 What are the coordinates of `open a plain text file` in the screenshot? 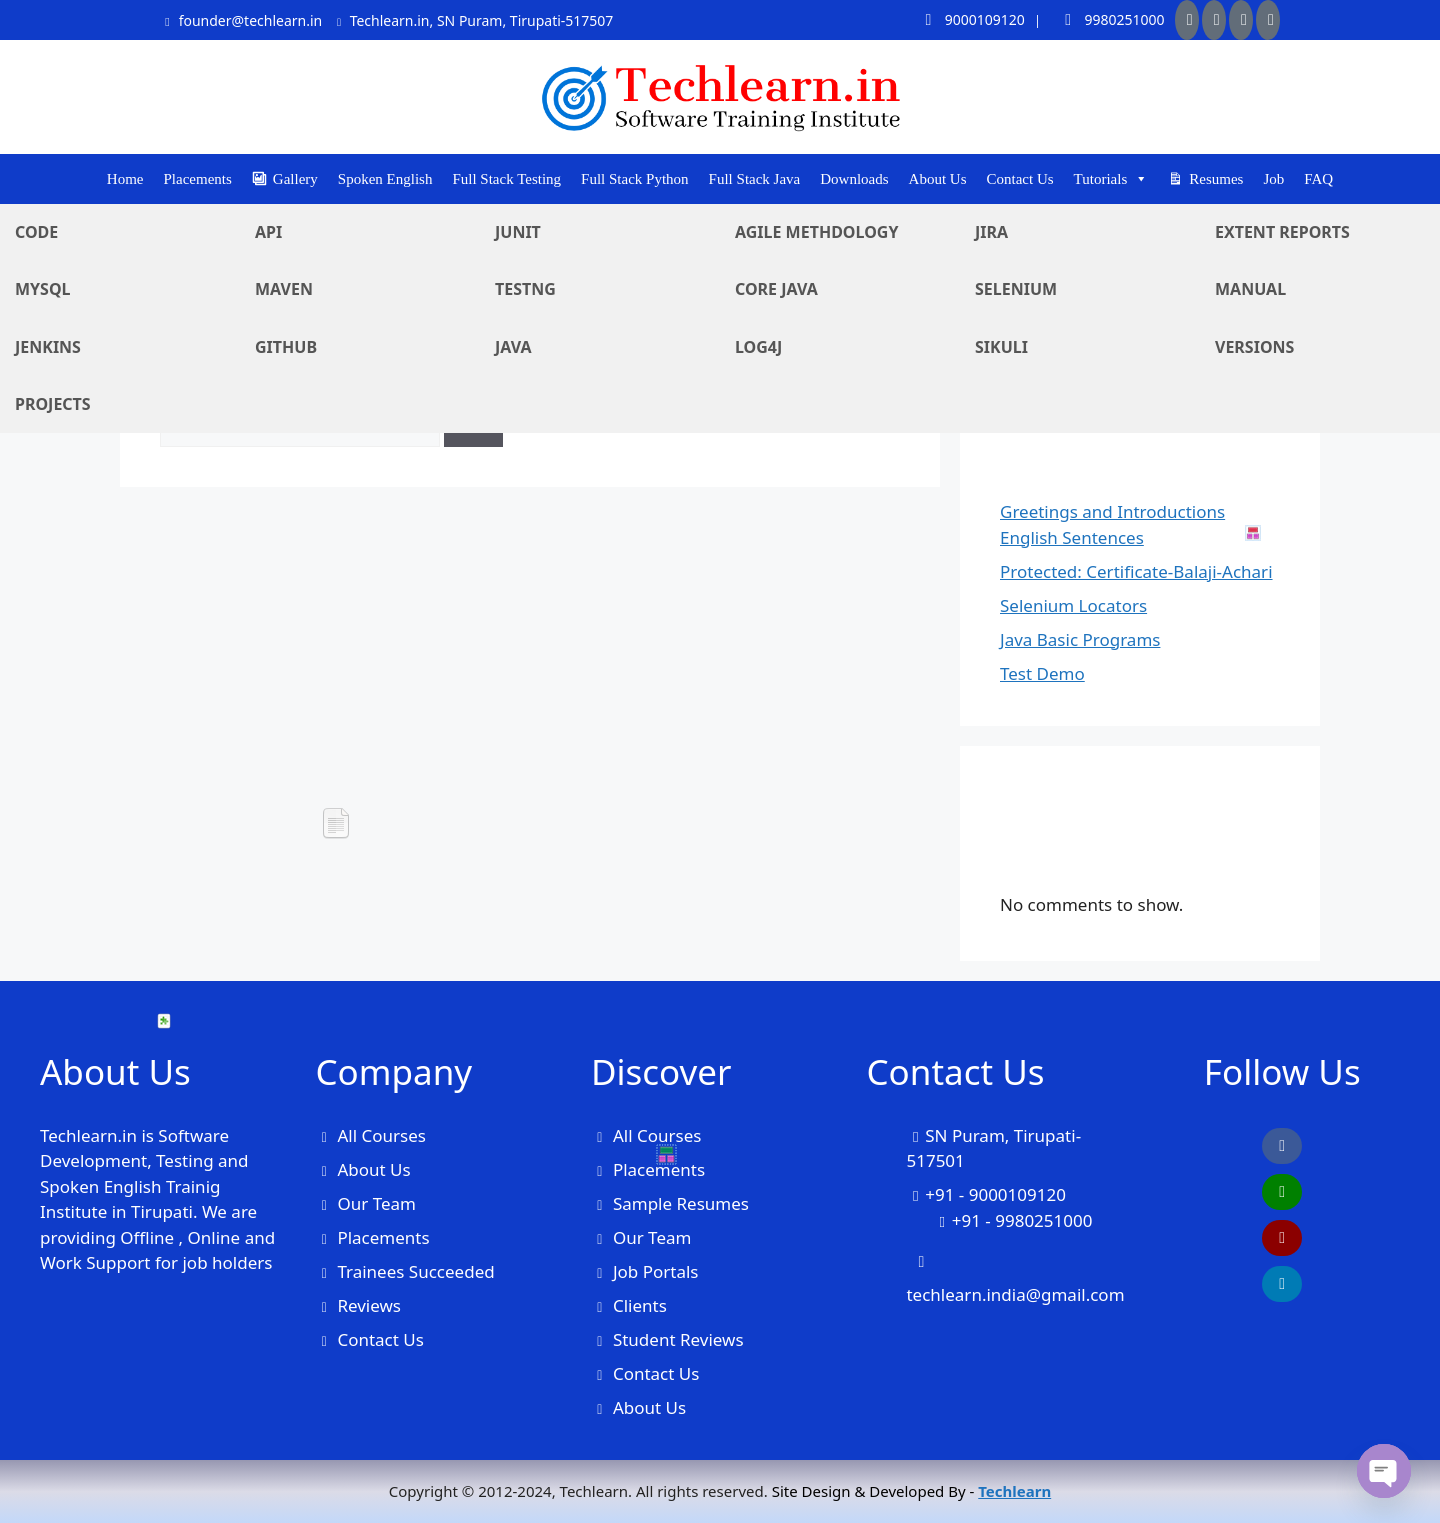 It's located at (336, 823).